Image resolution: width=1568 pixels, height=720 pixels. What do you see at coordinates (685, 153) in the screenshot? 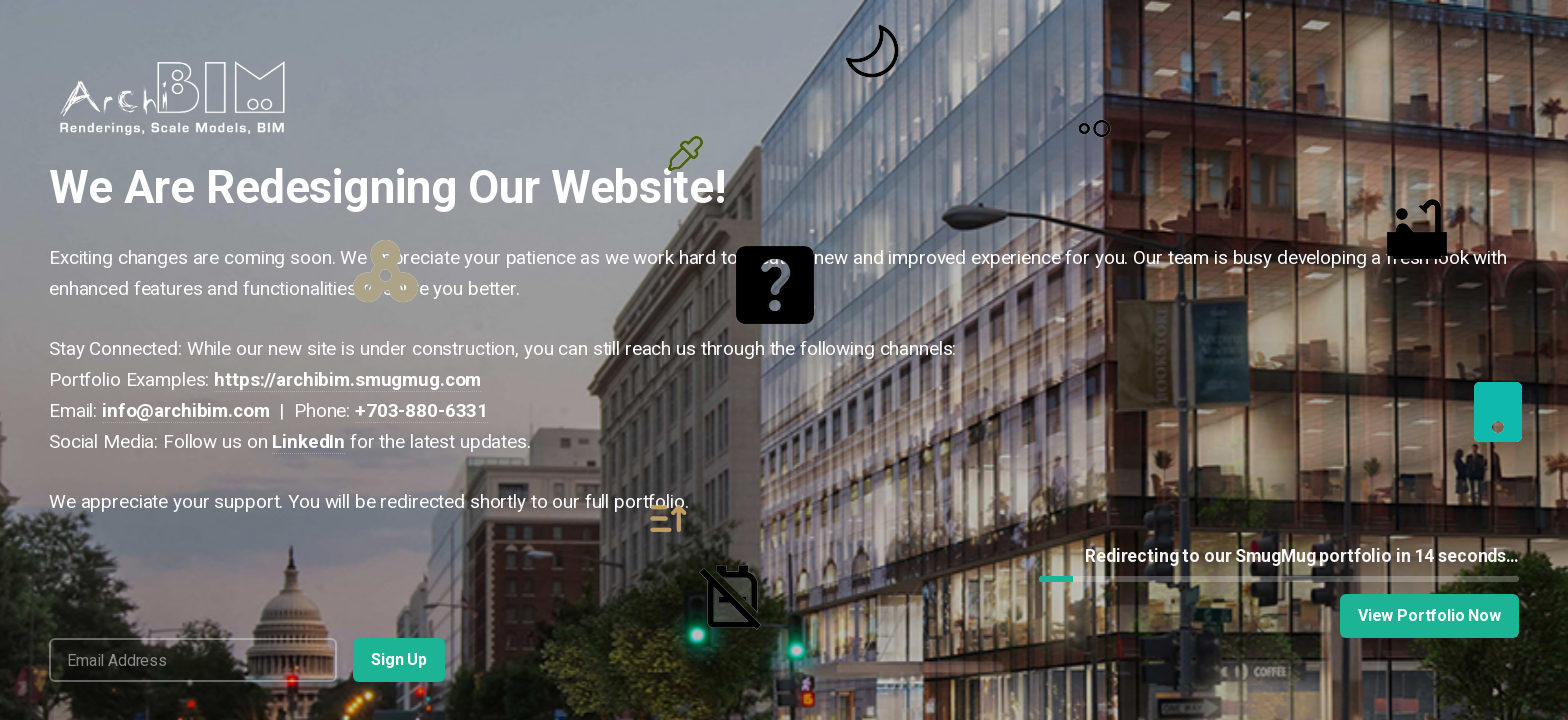
I see `pick a color from the canvas` at bounding box center [685, 153].